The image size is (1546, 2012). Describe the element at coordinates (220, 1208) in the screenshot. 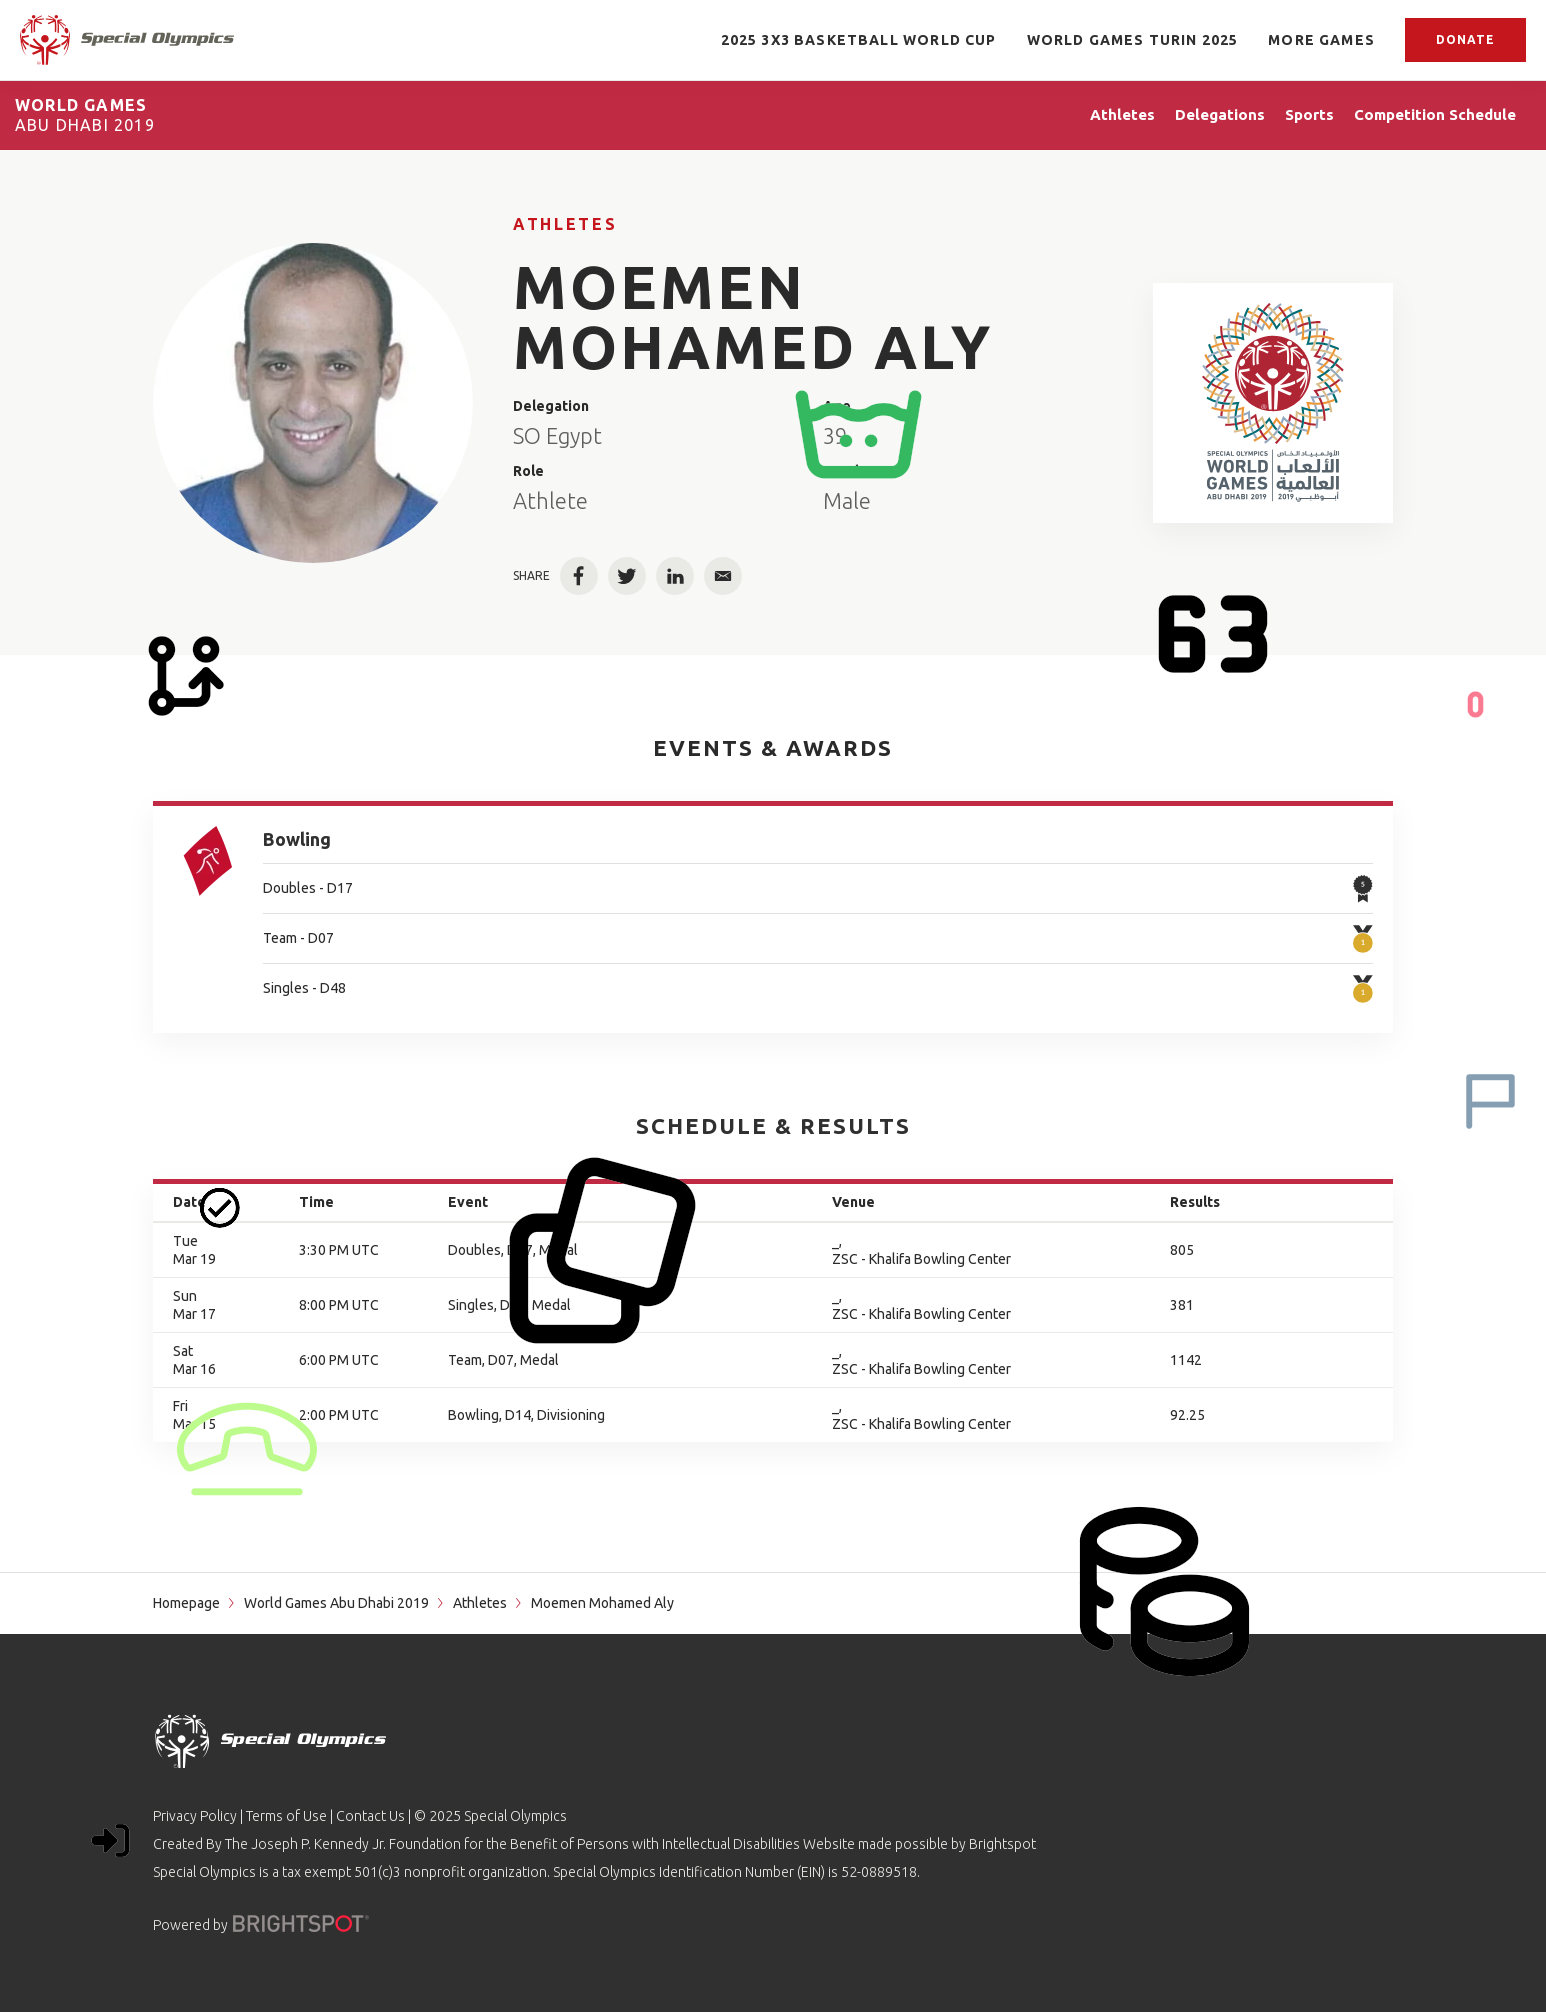

I see `indicates a completed or successful action` at that location.